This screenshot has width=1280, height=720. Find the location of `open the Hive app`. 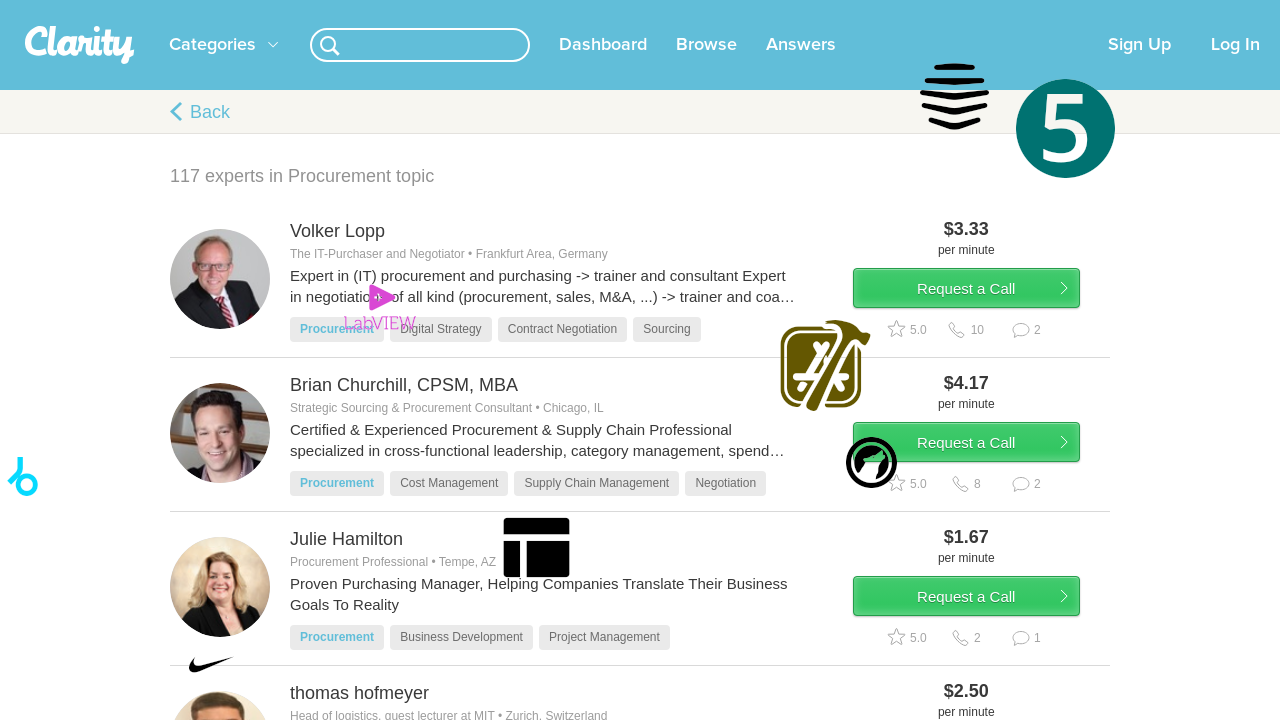

open the Hive app is located at coordinates (954, 96).